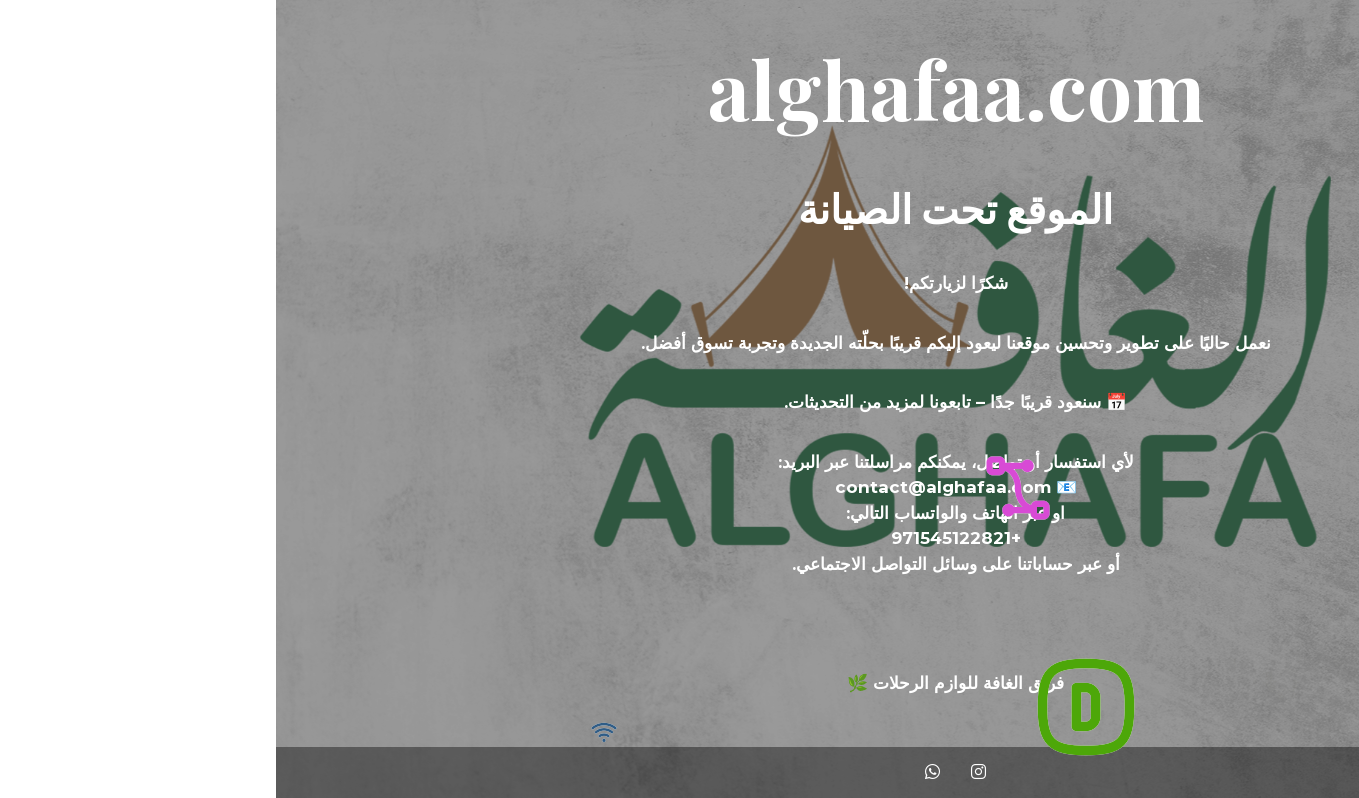 Image resolution: width=1359 pixels, height=798 pixels. I want to click on indicates strong wifi signal strength, so click(604, 732).